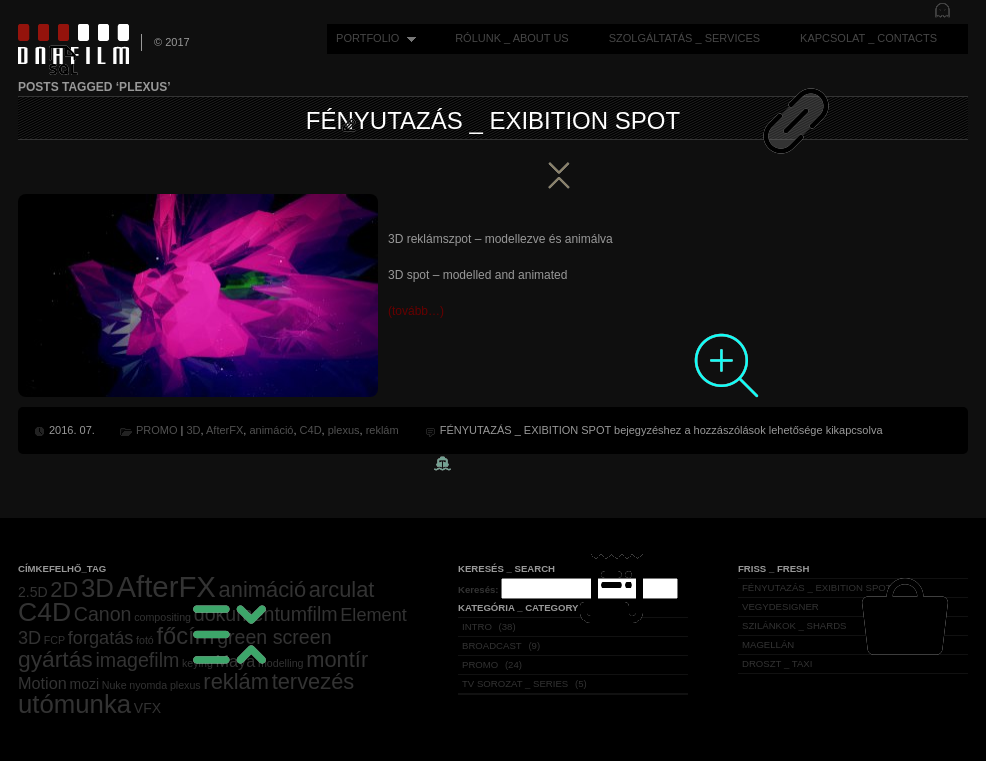 The width and height of the screenshot is (986, 761). I want to click on edit or modify content, so click(349, 125).